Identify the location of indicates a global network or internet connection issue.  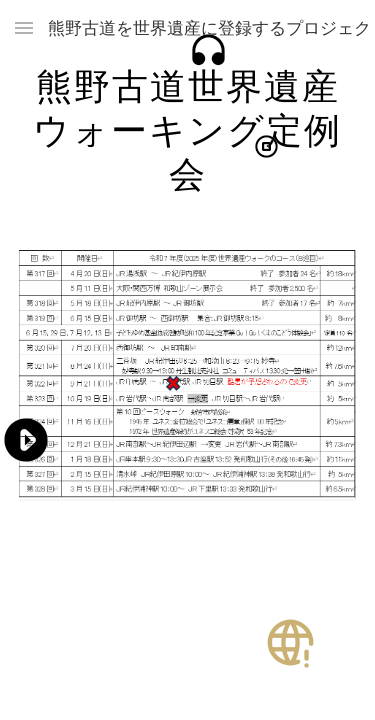
(290, 642).